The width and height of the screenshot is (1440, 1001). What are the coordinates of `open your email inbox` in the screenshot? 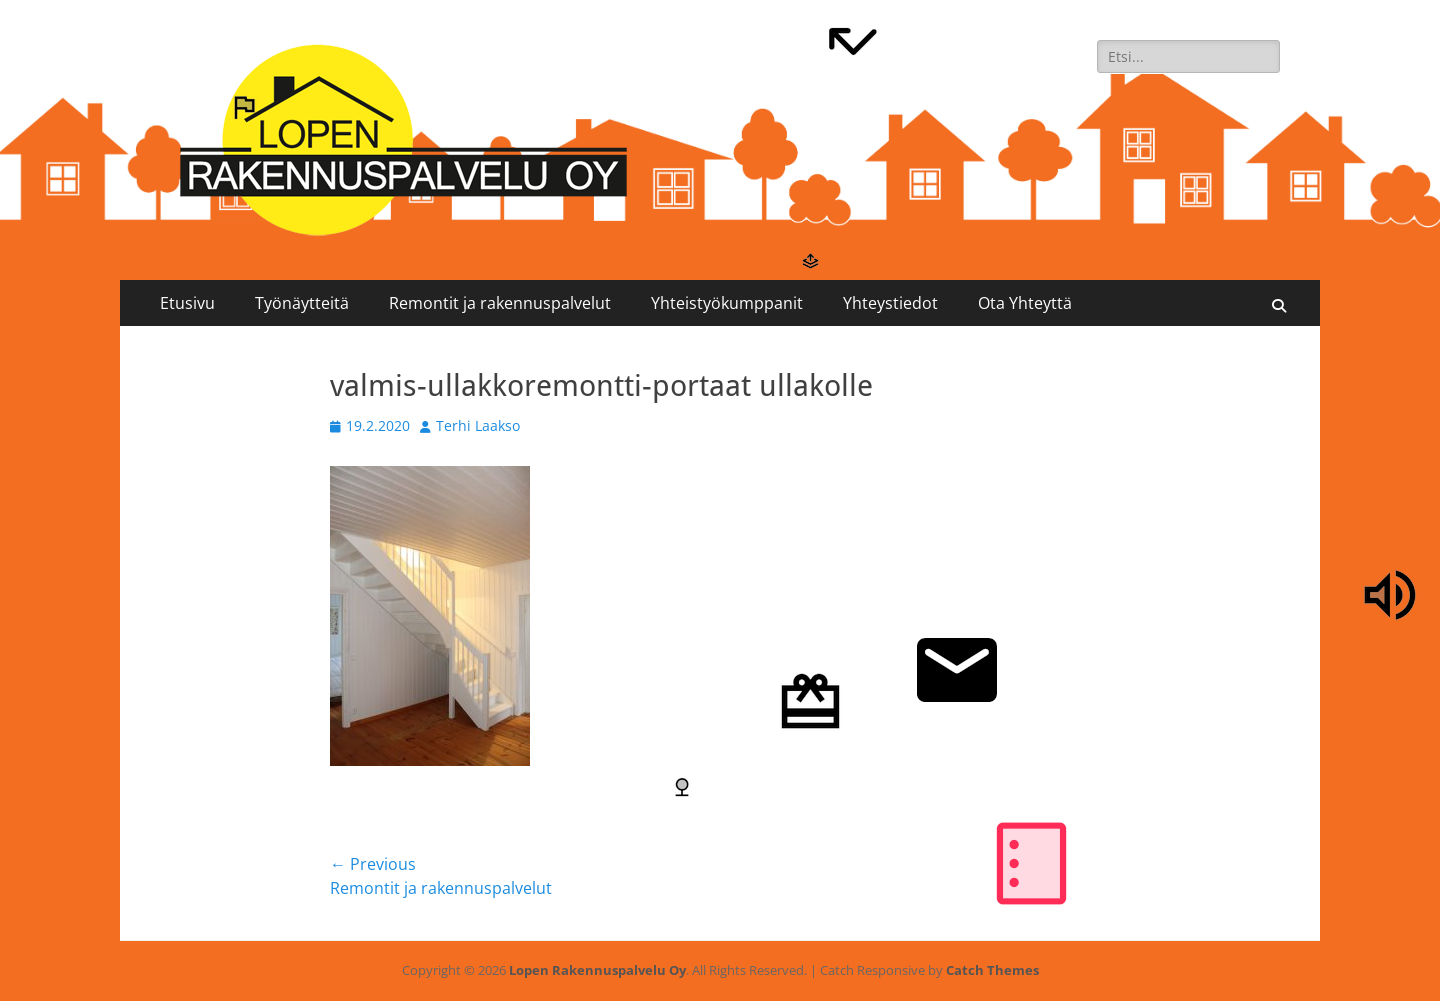 It's located at (957, 670).